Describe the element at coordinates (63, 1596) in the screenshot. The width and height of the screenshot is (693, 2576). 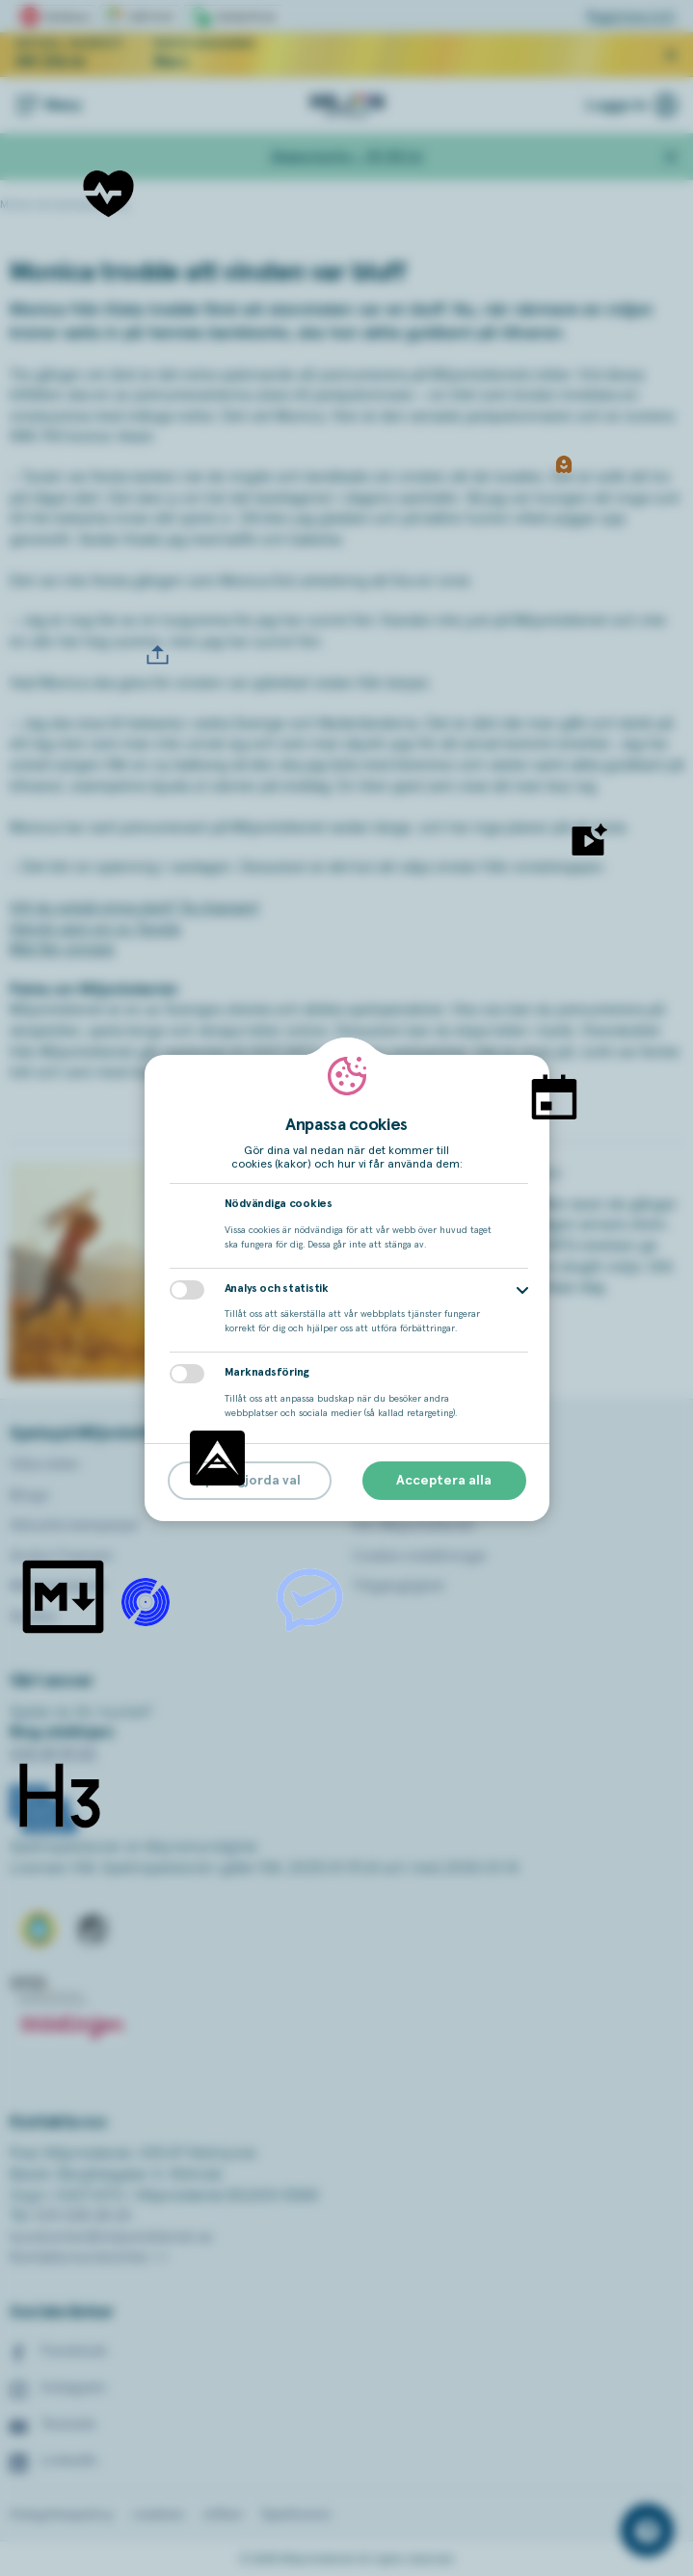
I see `indicates markdown formatting is available` at that location.